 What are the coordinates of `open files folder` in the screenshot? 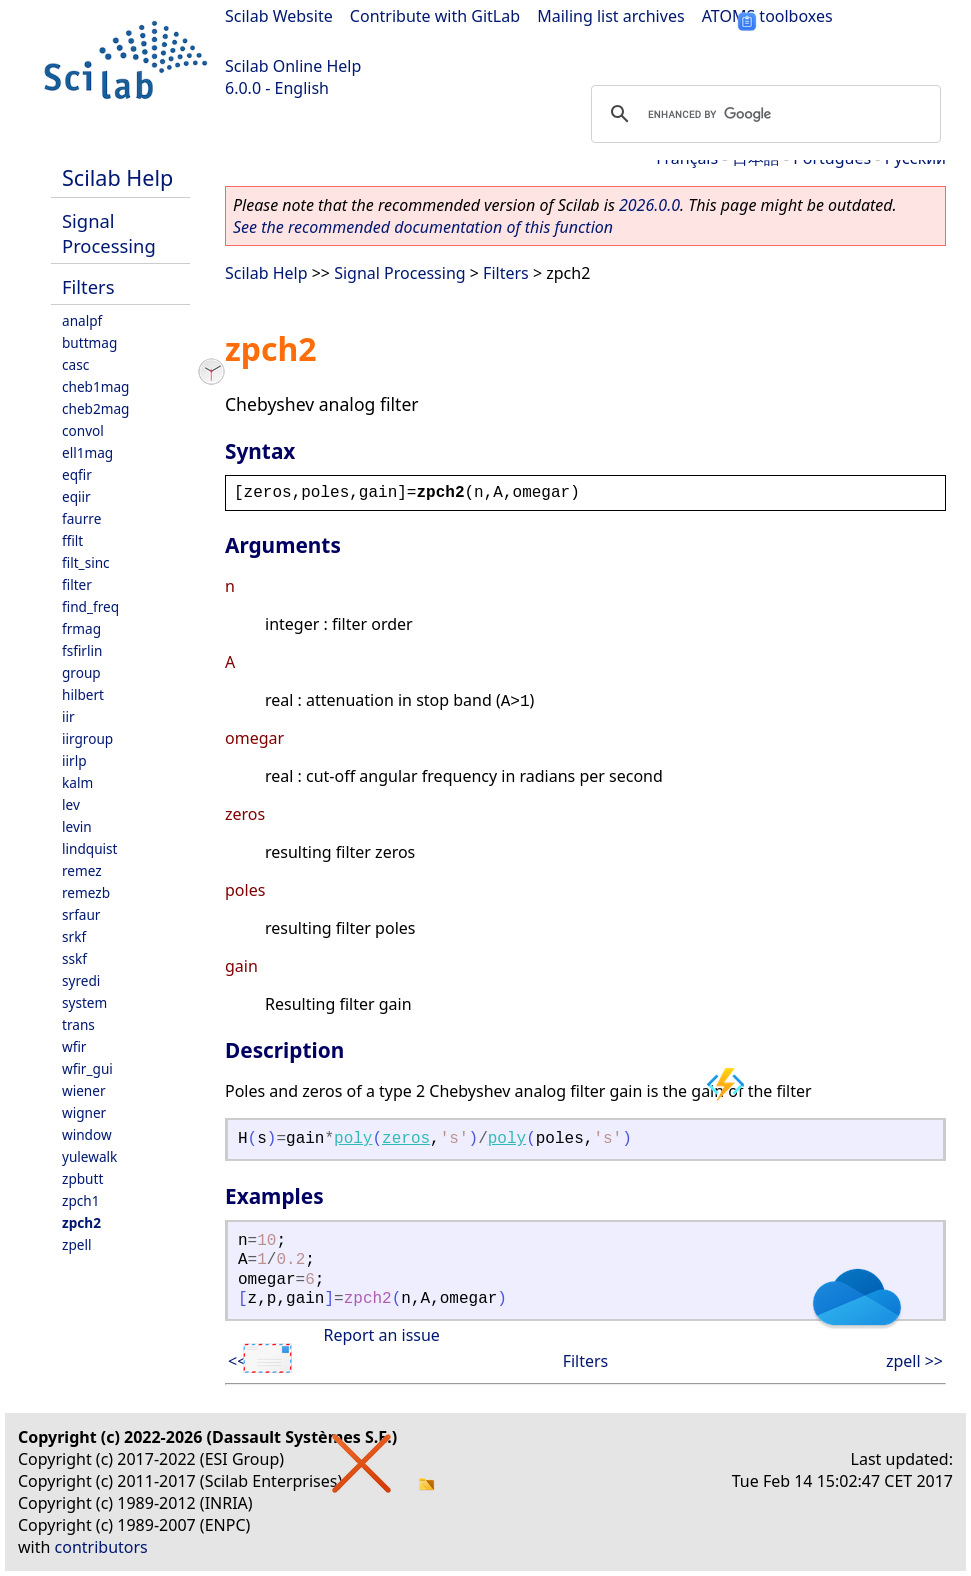 It's located at (426, 1484).